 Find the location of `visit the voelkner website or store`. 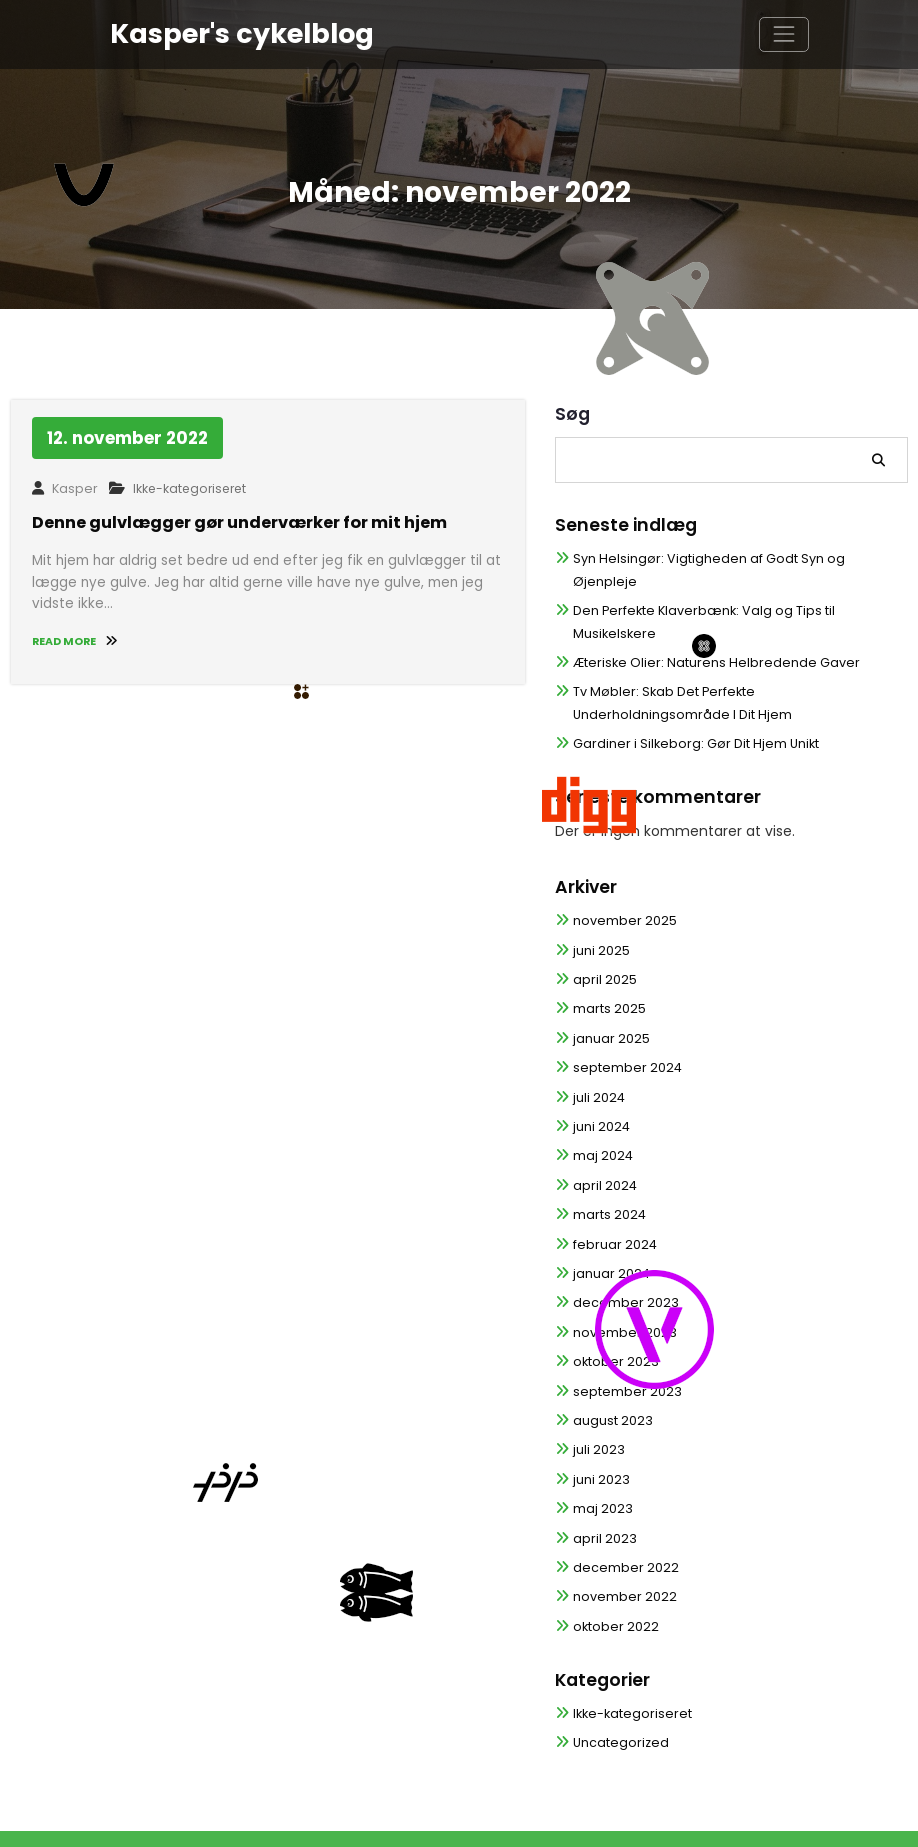

visit the voelkner website or store is located at coordinates (84, 185).